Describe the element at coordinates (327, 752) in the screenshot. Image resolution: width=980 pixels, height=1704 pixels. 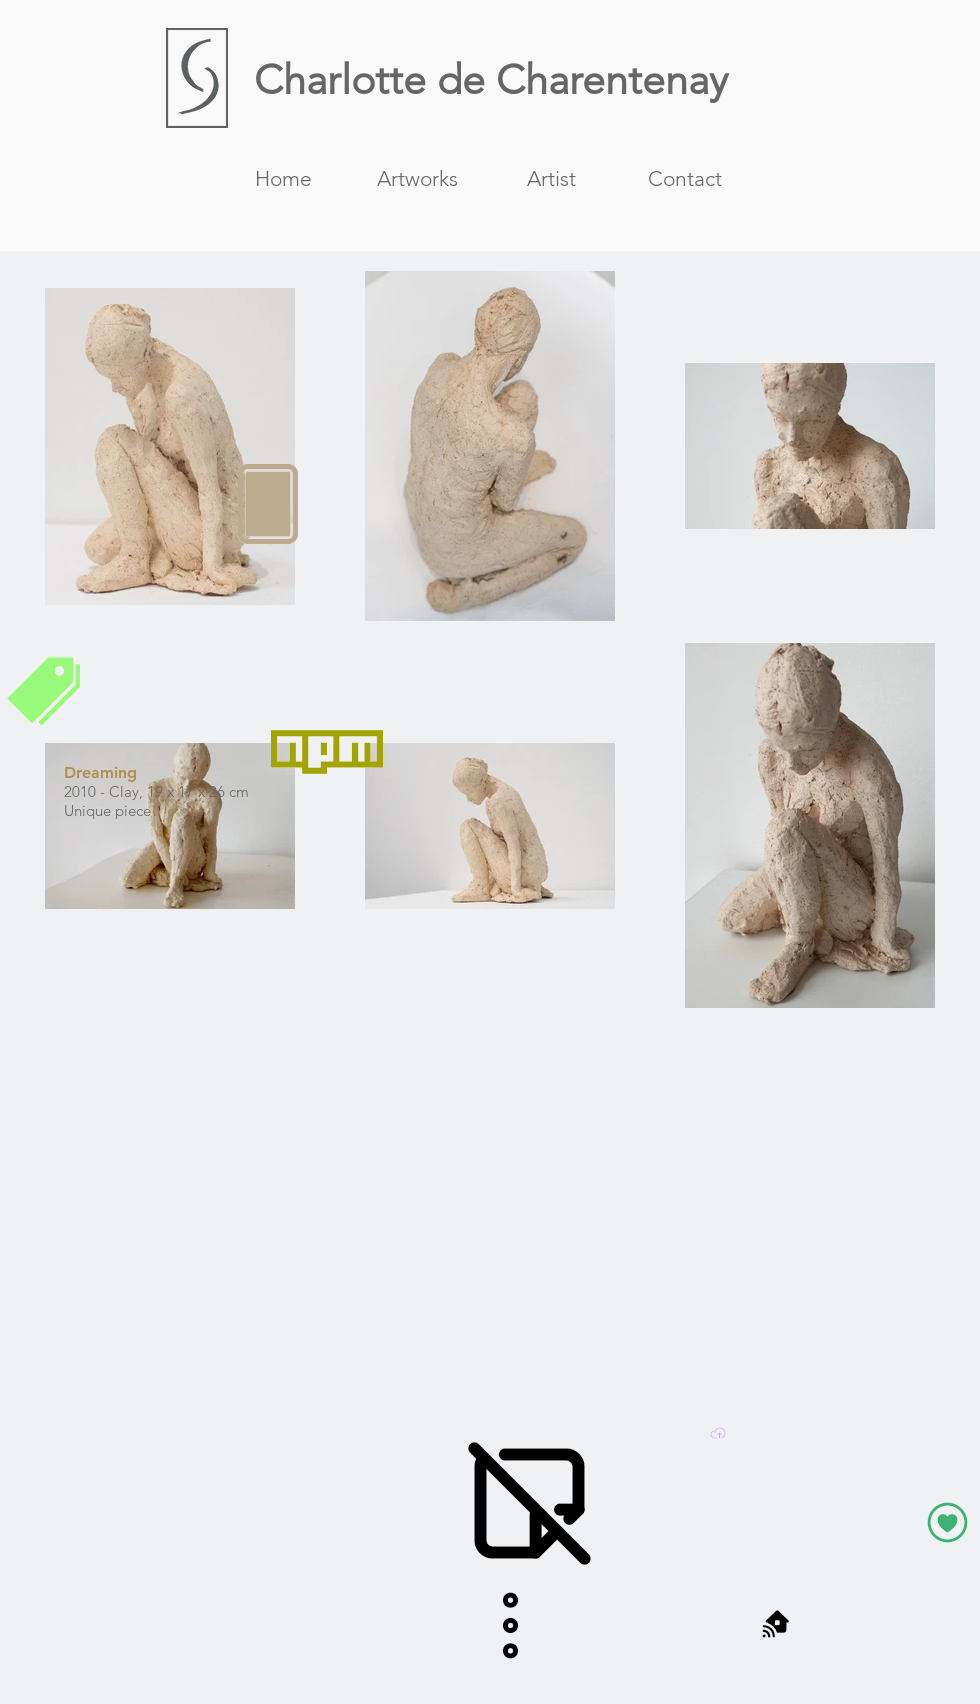
I see `npm package manager logo` at that location.